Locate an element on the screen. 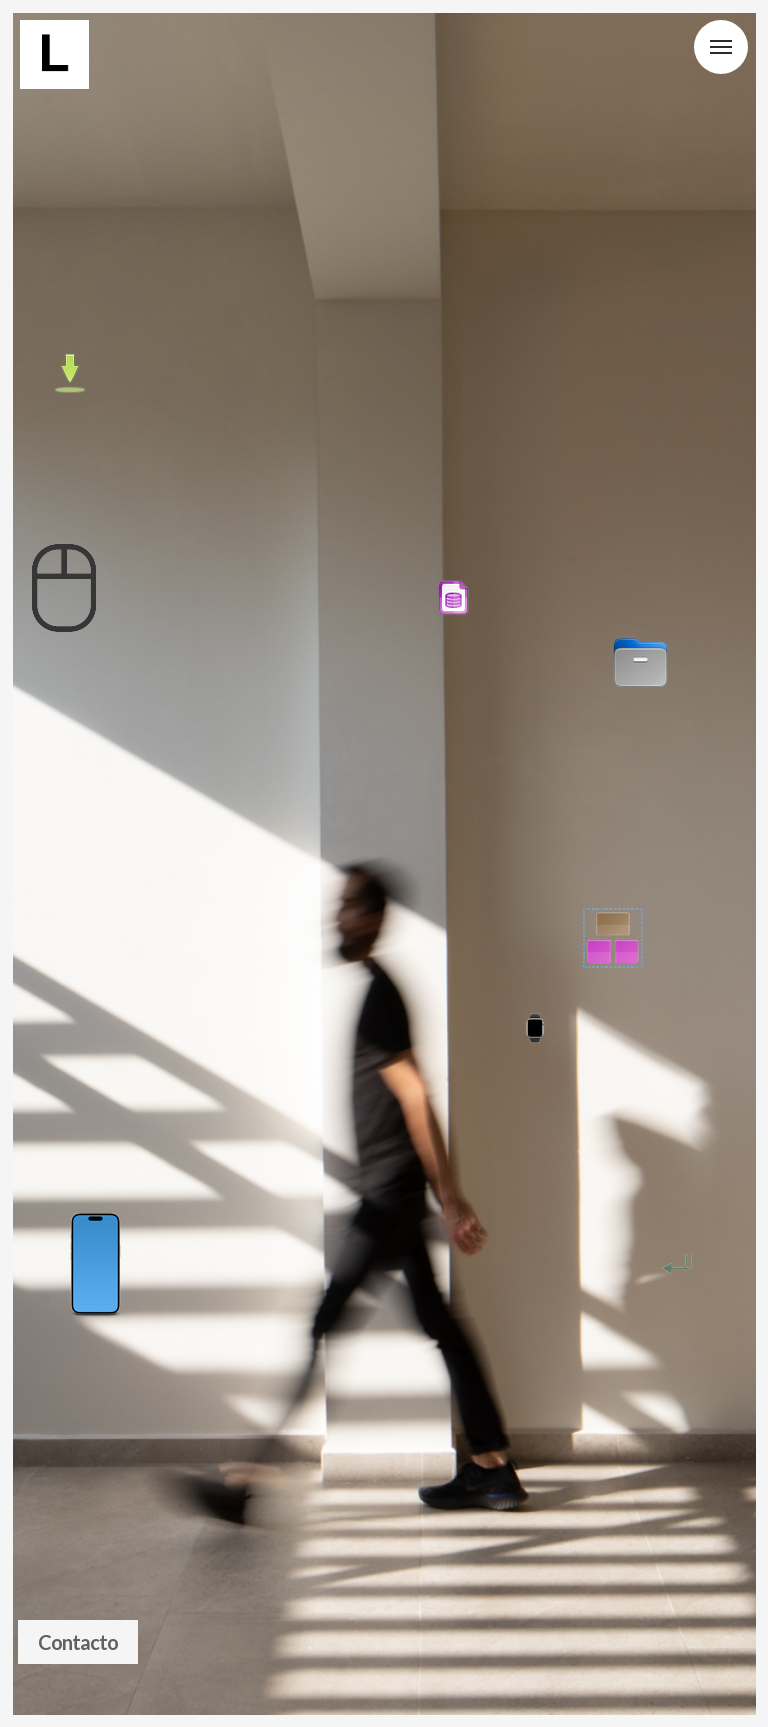 This screenshot has width=768, height=1727. apple watch series 6 device icon is located at coordinates (535, 1028).